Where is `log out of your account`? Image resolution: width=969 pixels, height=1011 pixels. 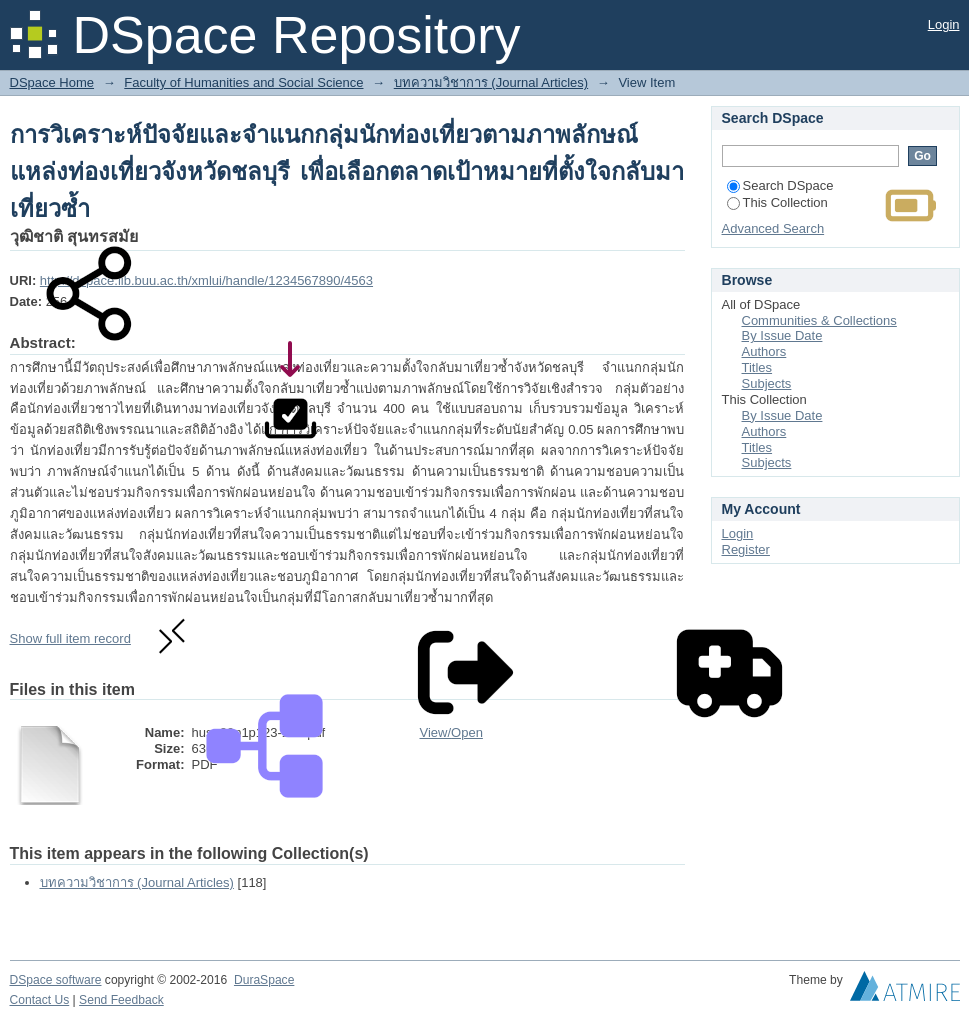 log out of your account is located at coordinates (465, 672).